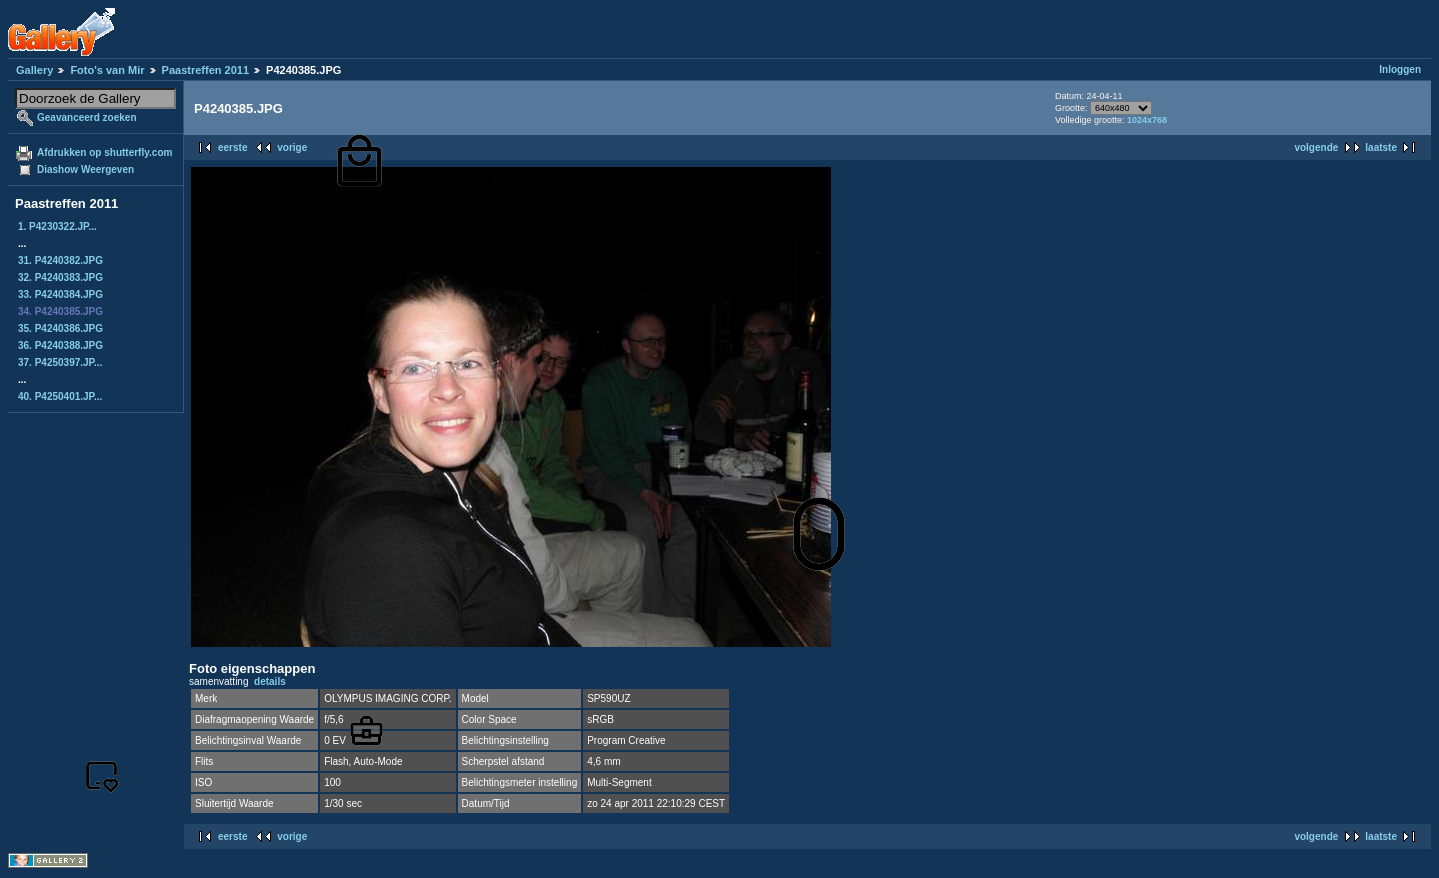  I want to click on access shopping or retail features, so click(359, 161).